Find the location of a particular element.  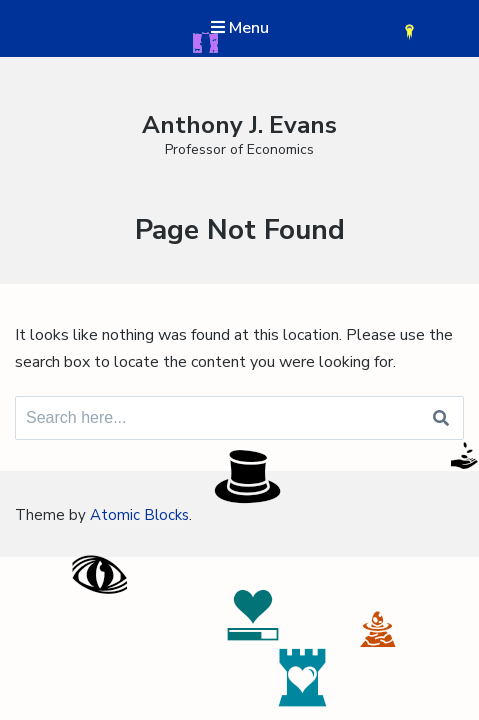

indicates a dangerous terrain or obstacle ahead is located at coordinates (205, 40).